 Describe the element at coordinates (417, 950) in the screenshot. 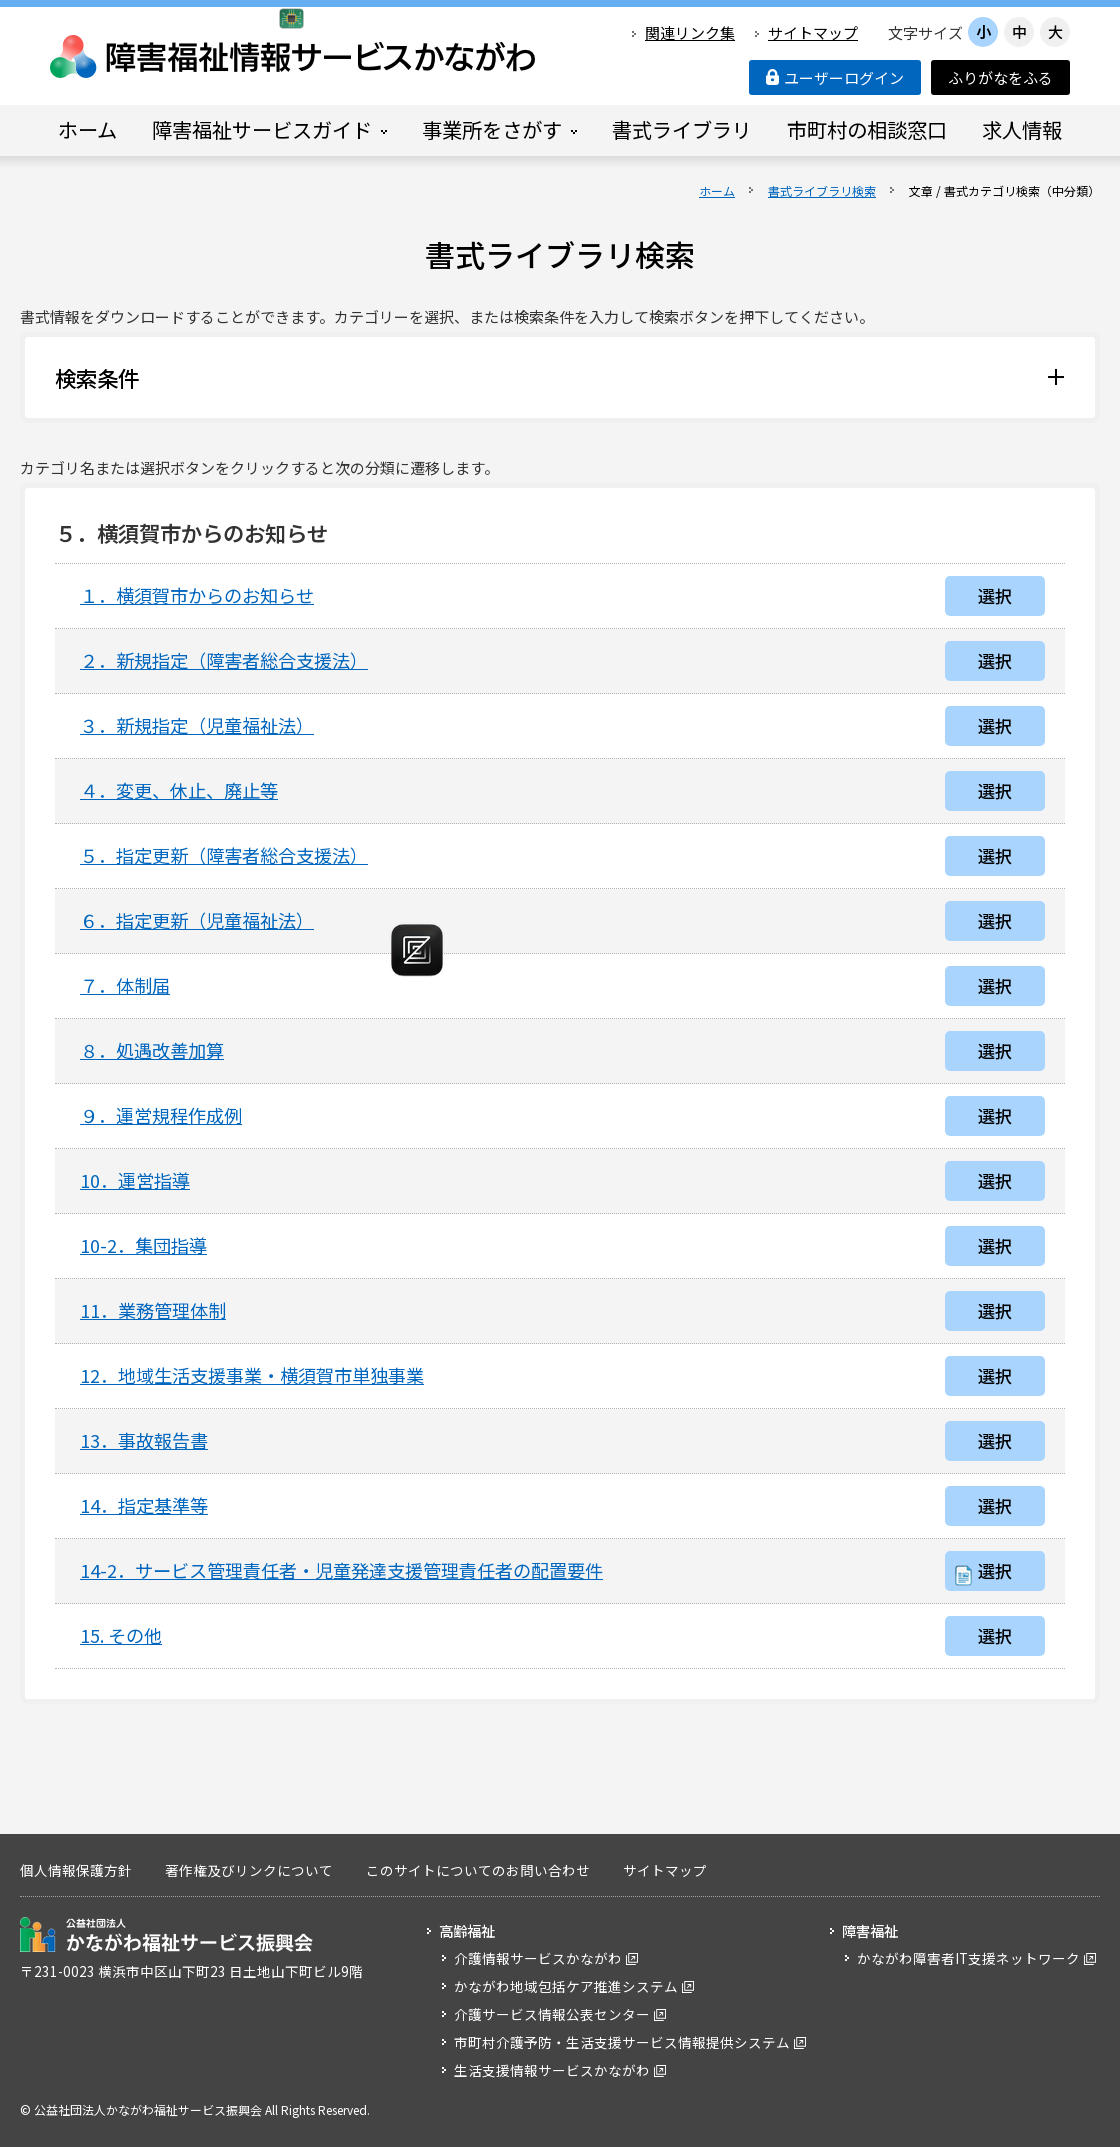

I see `open zed code editor` at that location.